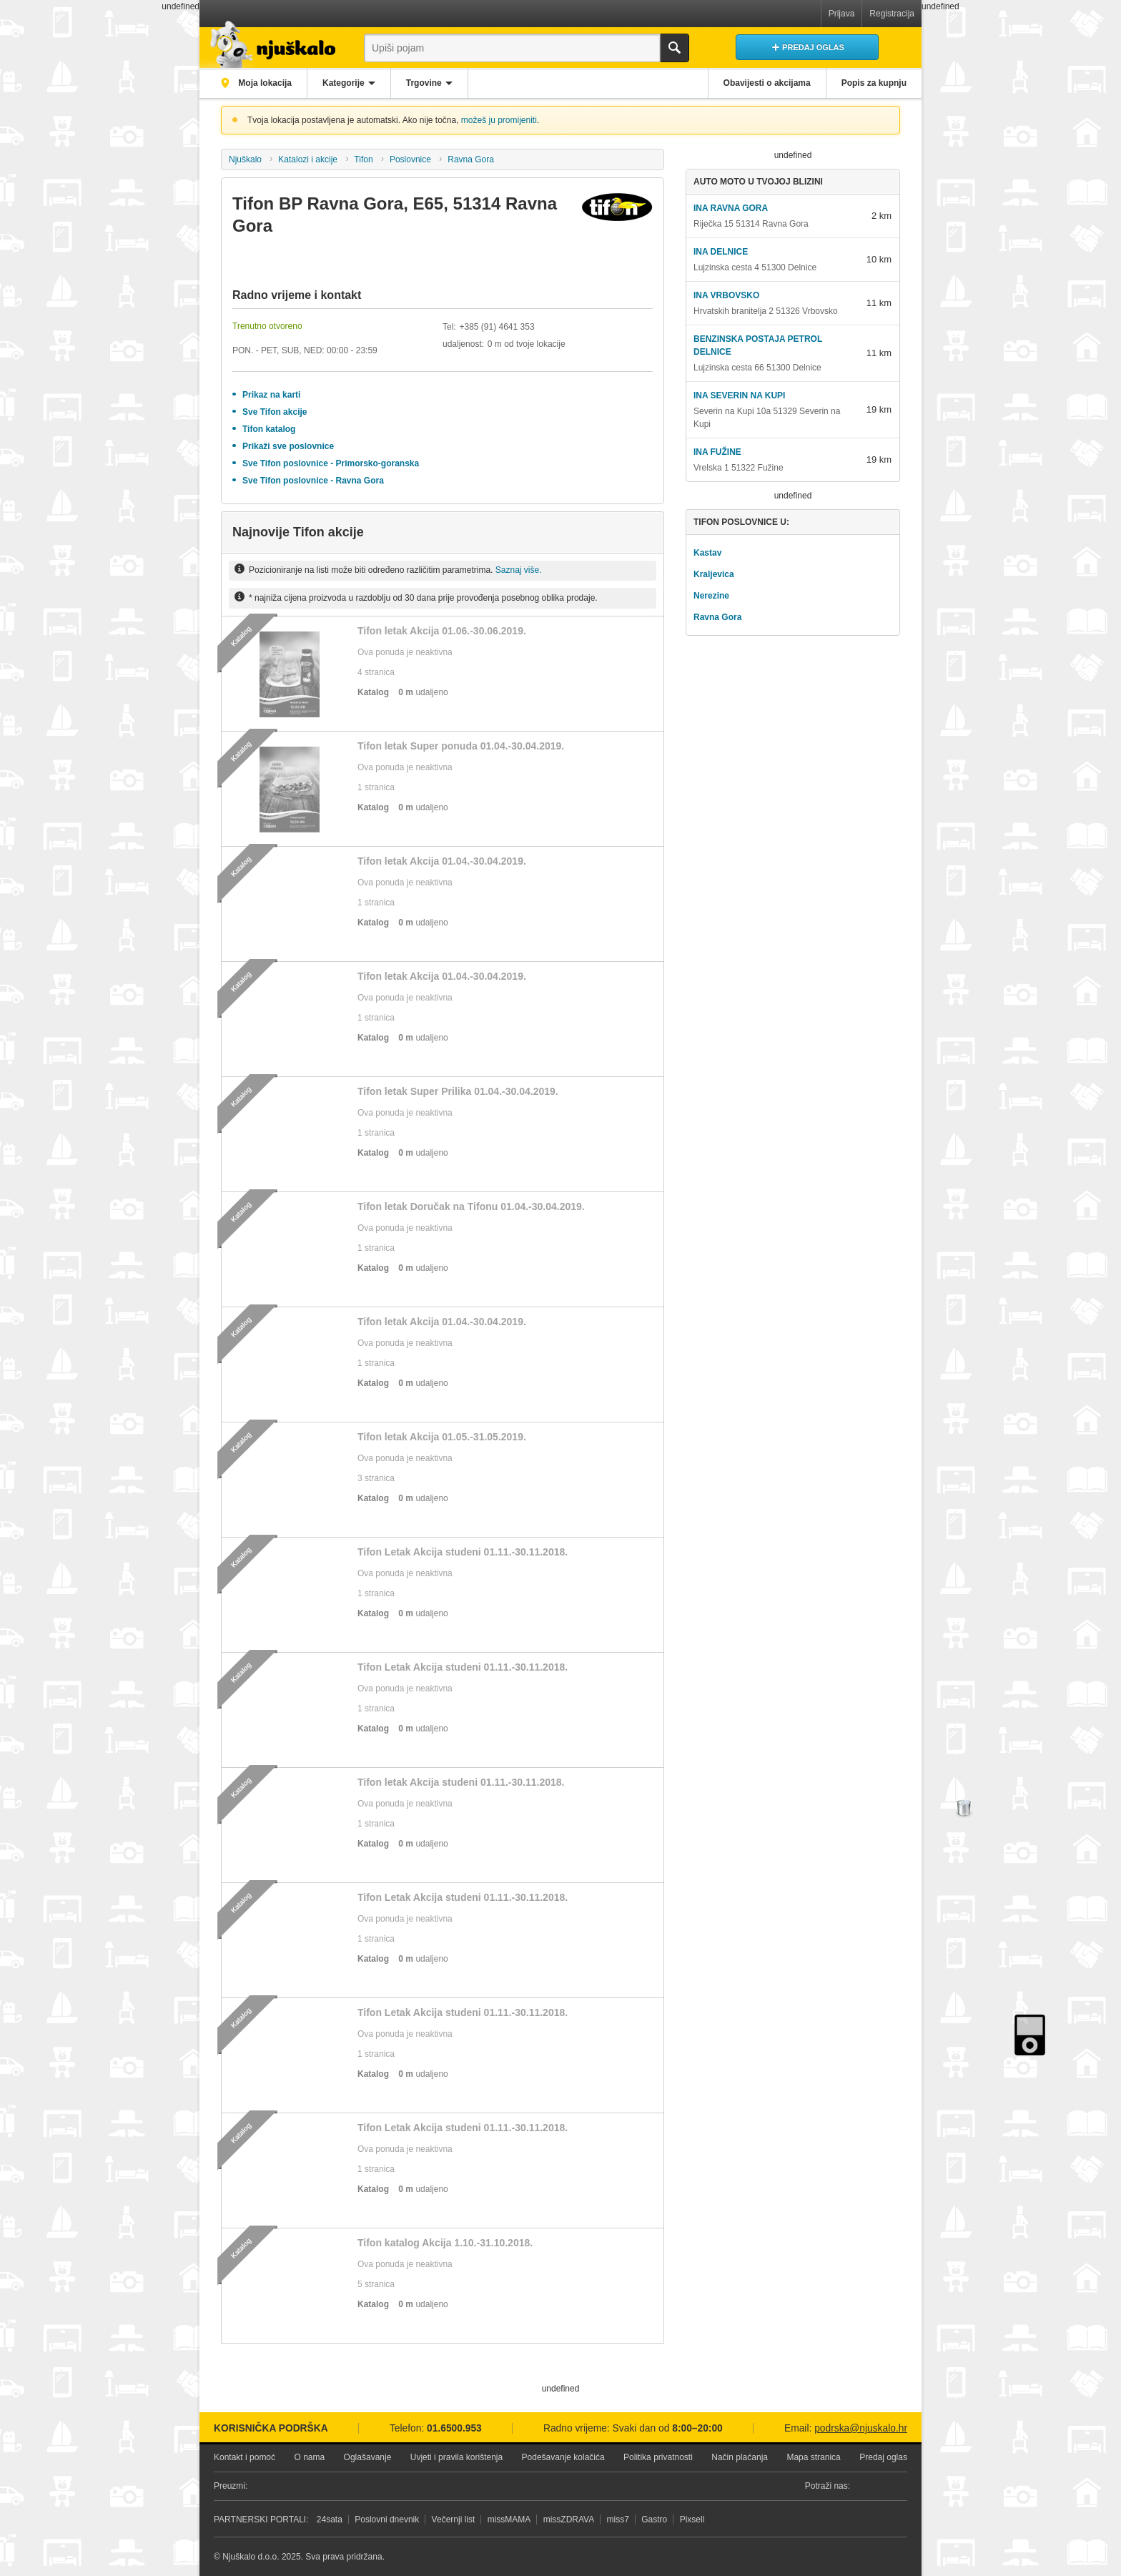 The image size is (1121, 2576). I want to click on view items in your trash folder, so click(964, 1807).